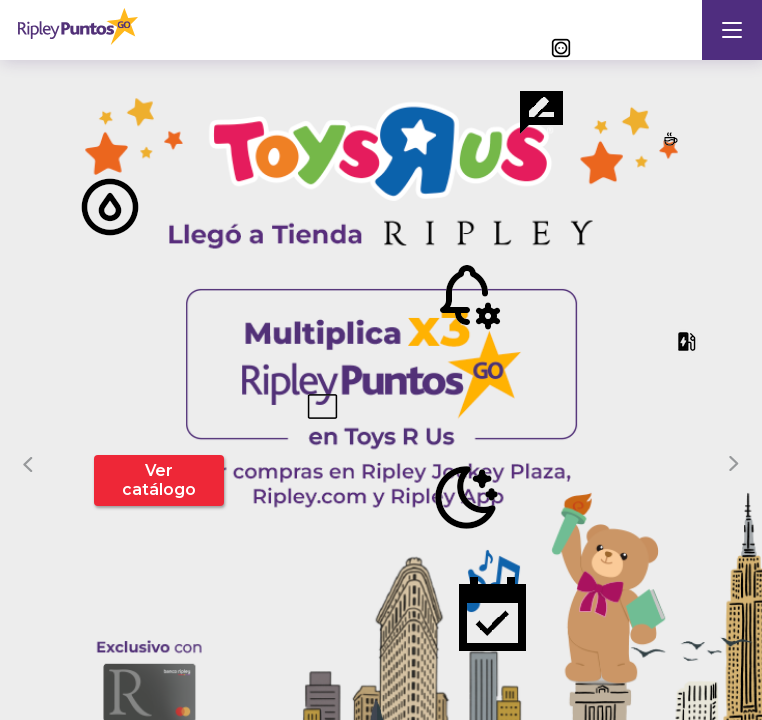  Describe the element at coordinates (467, 295) in the screenshot. I see `access notification settings` at that location.